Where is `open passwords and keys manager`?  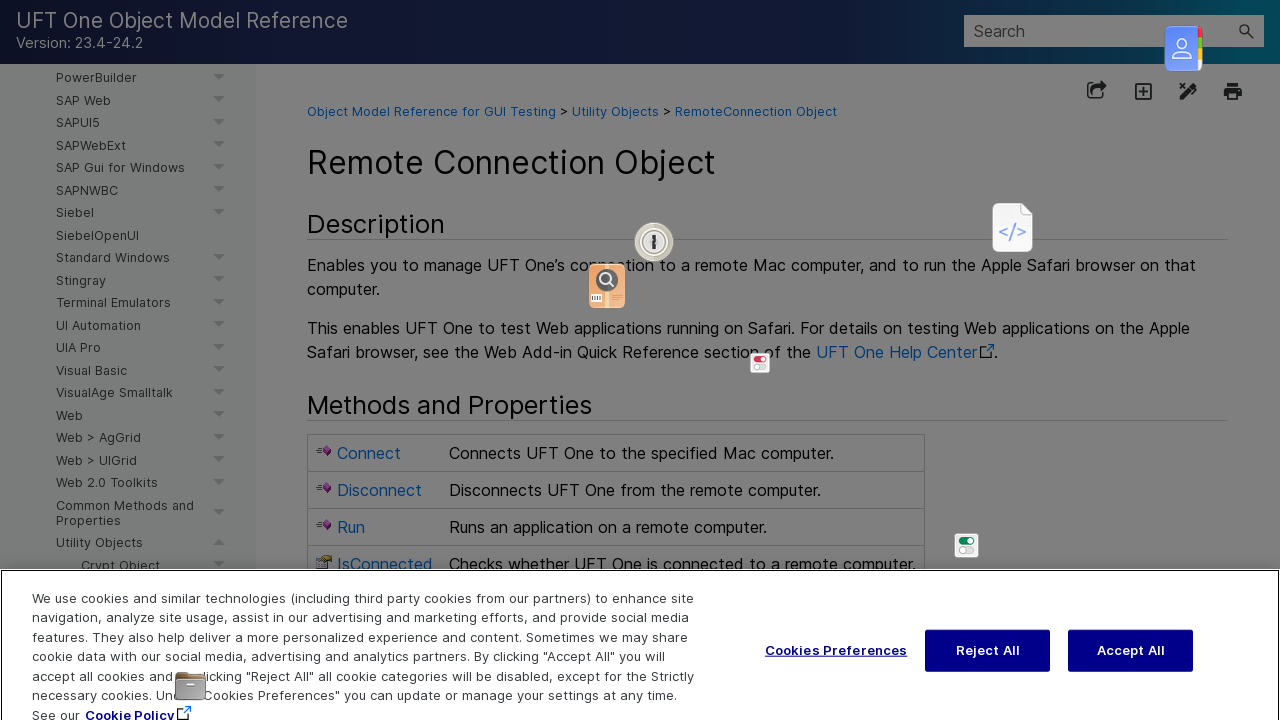 open passwords and keys manager is located at coordinates (654, 242).